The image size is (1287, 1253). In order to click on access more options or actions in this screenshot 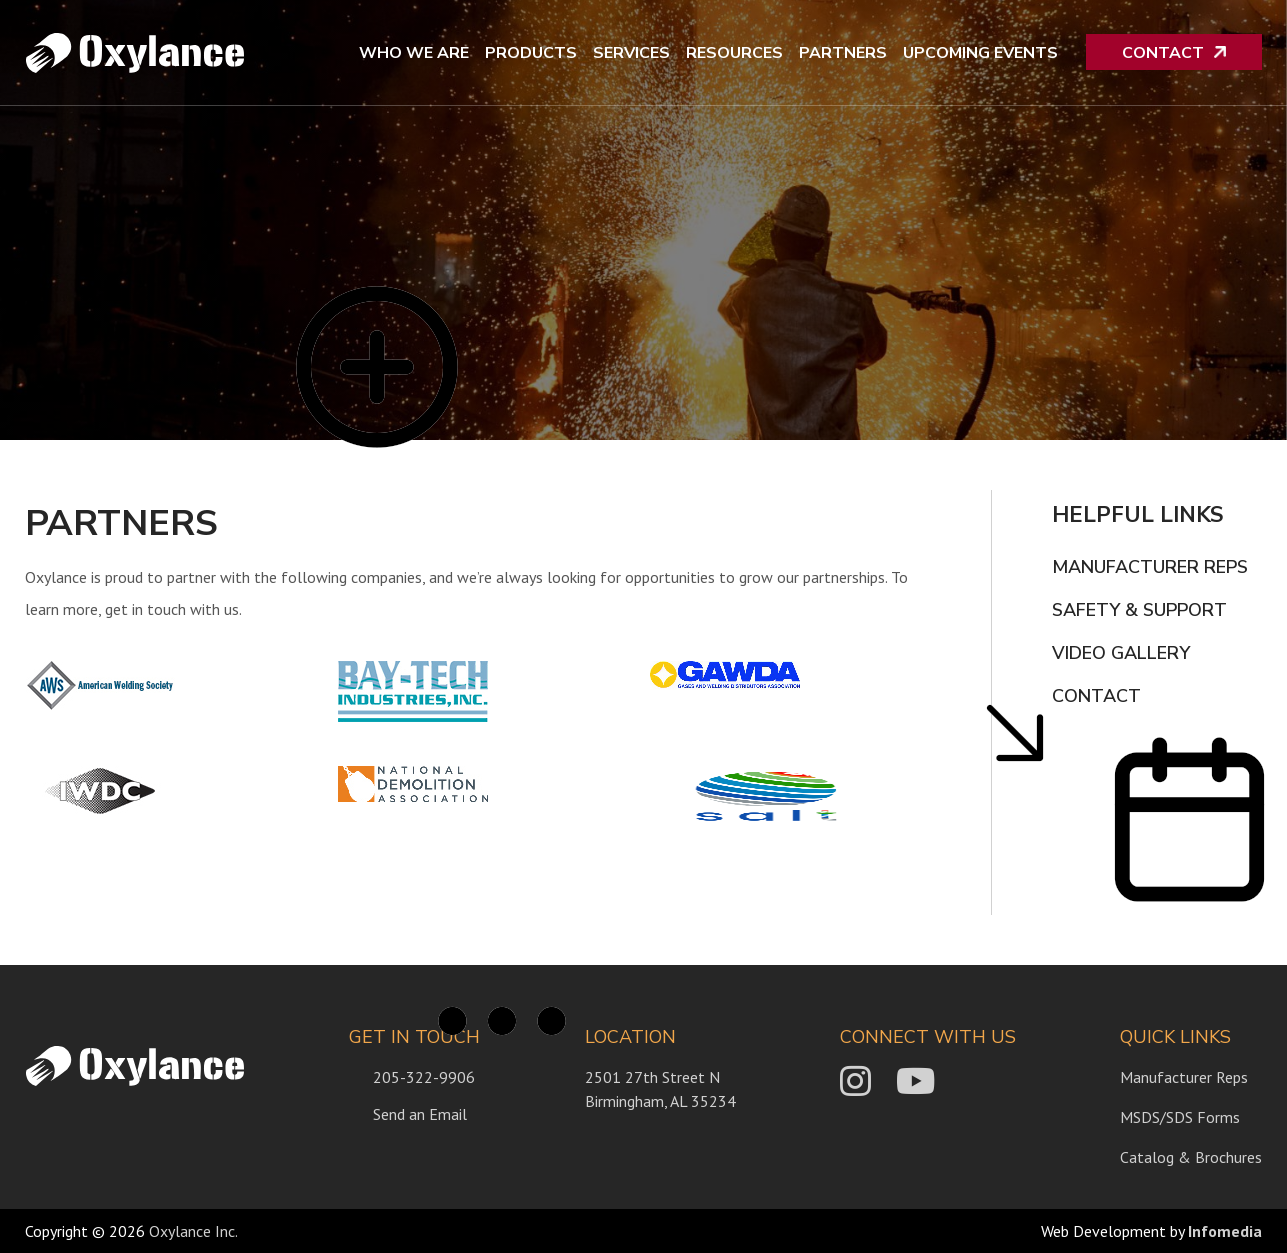, I will do `click(502, 1021)`.